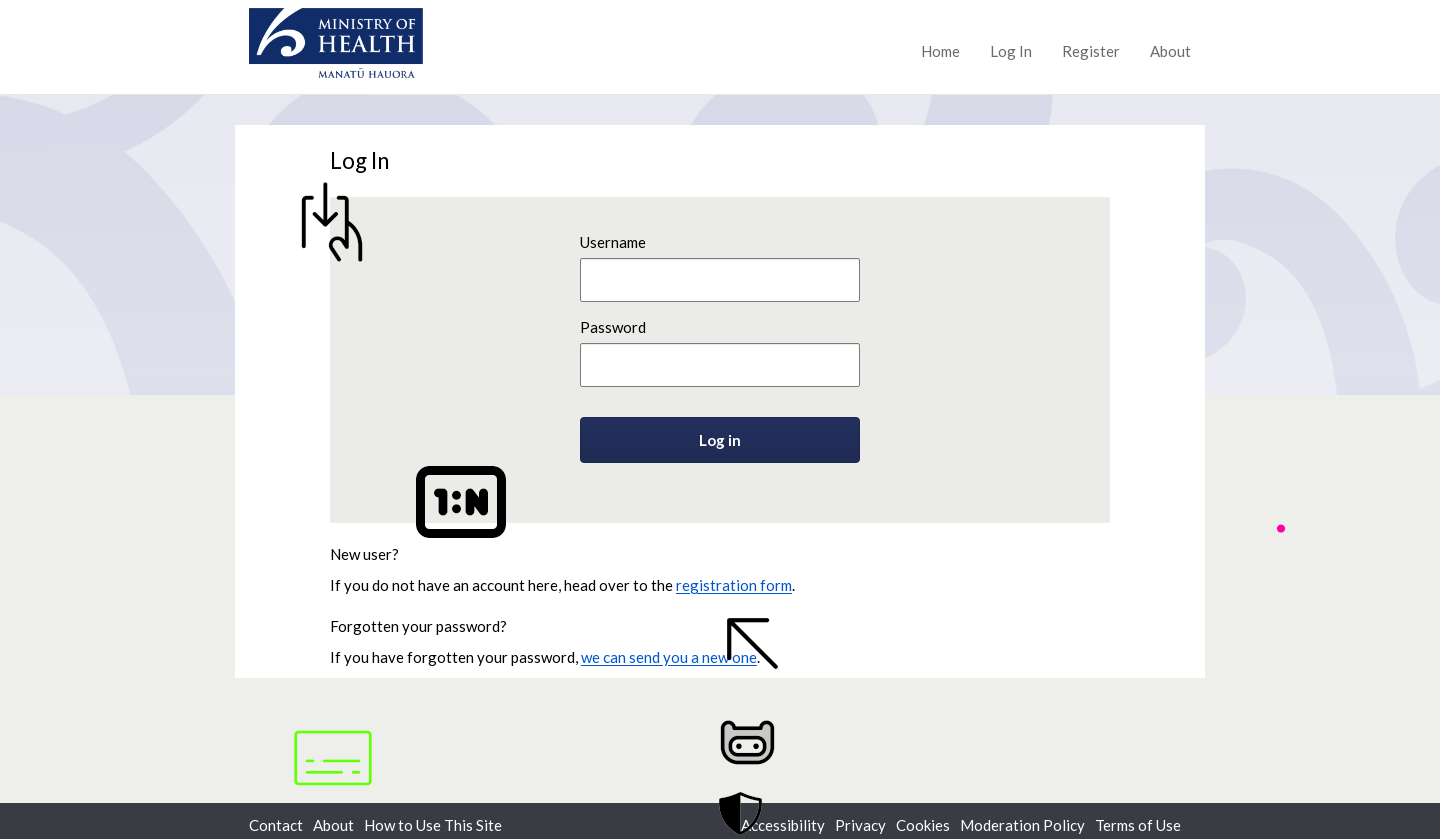 The height and width of the screenshot is (839, 1440). Describe the element at coordinates (461, 502) in the screenshot. I see `indicates a one-to-many database relationship` at that location.